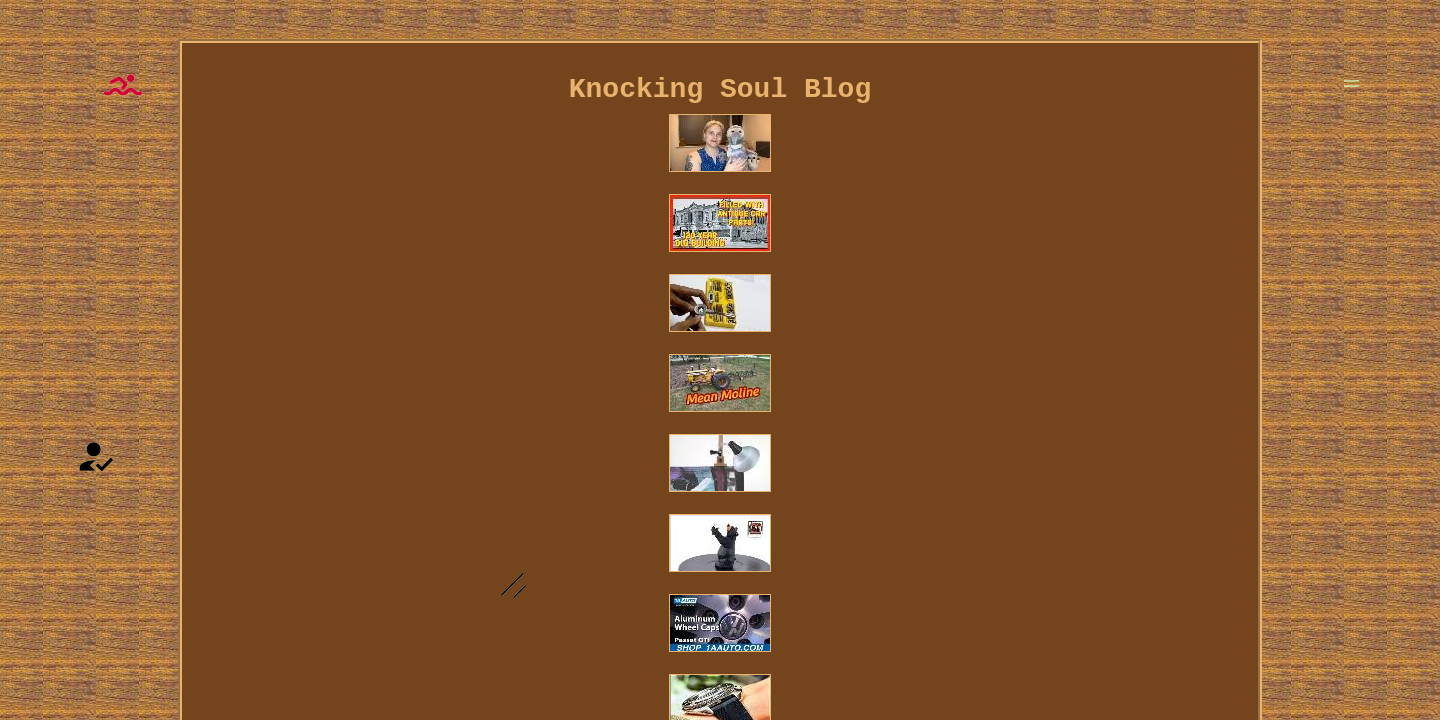  What do you see at coordinates (514, 586) in the screenshot?
I see `indicates signal strength or connectivity level` at bounding box center [514, 586].